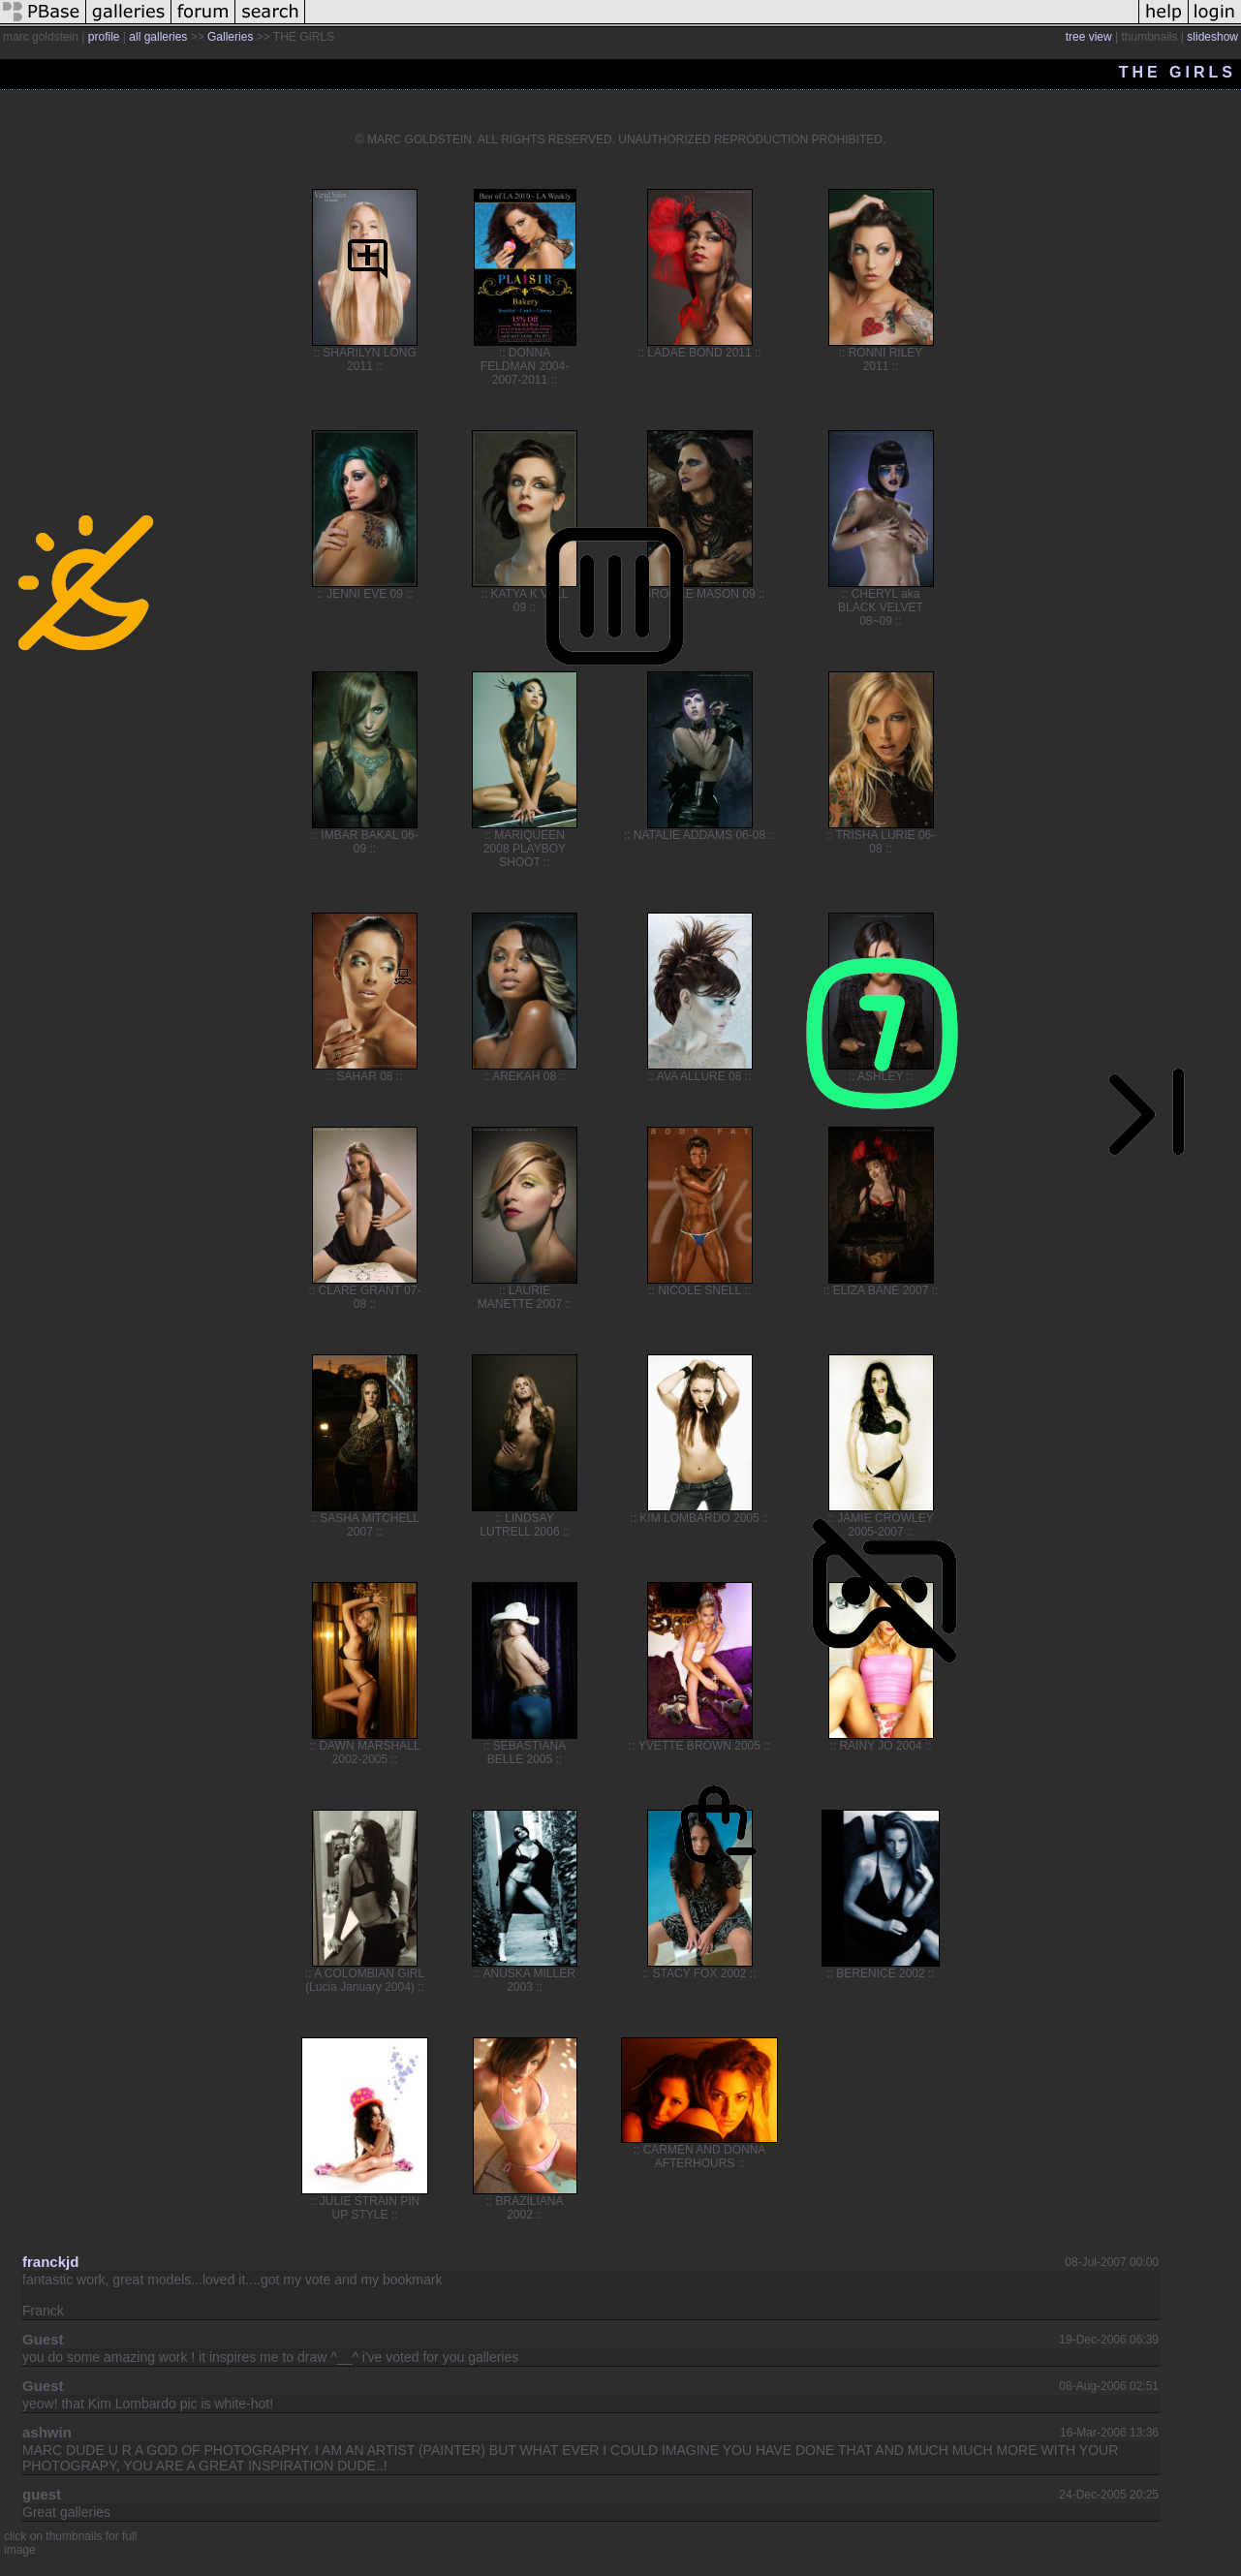  I want to click on disable VR or cardboard viewer mode, so click(884, 1591).